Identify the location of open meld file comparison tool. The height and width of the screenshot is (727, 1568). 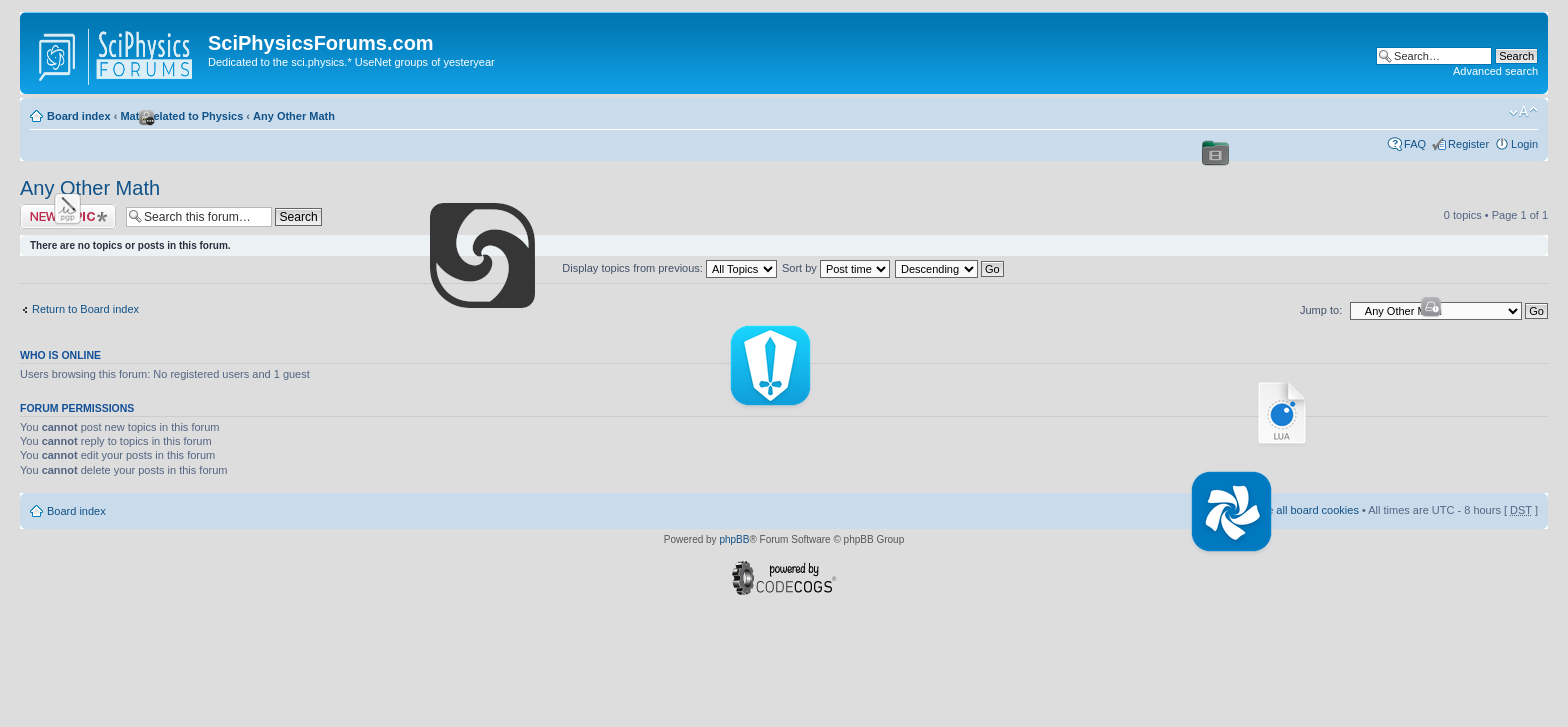
(482, 255).